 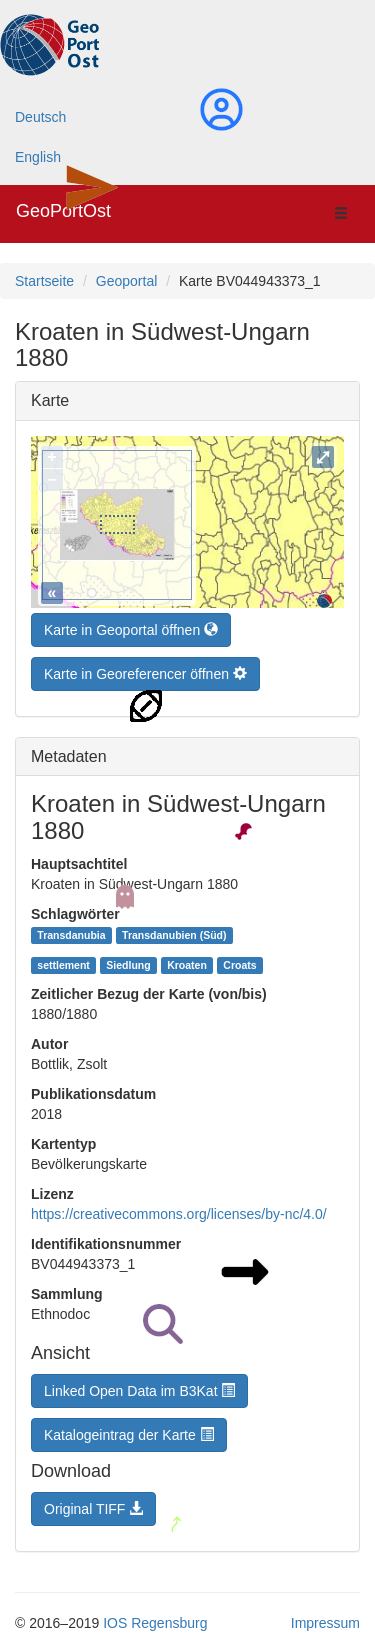 I want to click on view your profile, so click(x=221, y=109).